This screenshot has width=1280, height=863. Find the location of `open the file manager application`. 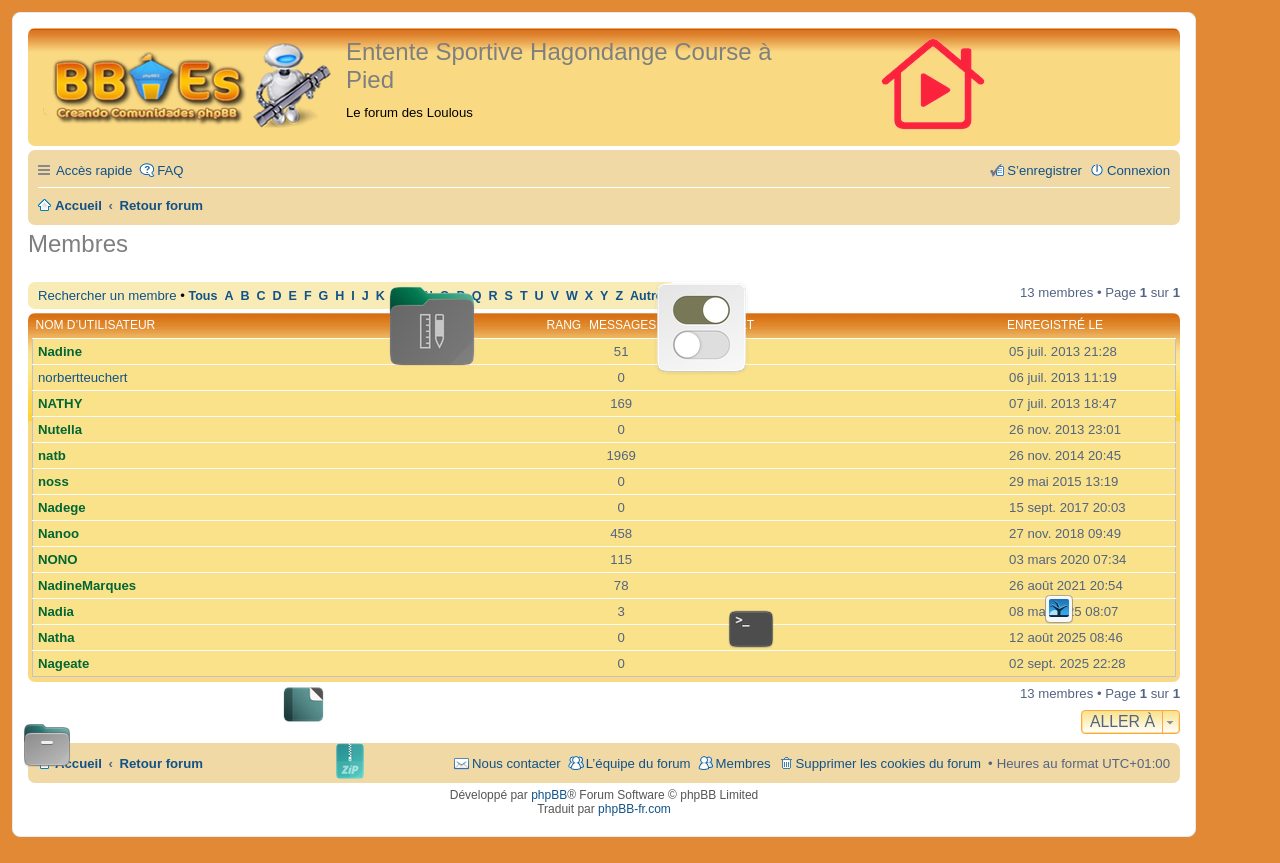

open the file manager application is located at coordinates (47, 745).